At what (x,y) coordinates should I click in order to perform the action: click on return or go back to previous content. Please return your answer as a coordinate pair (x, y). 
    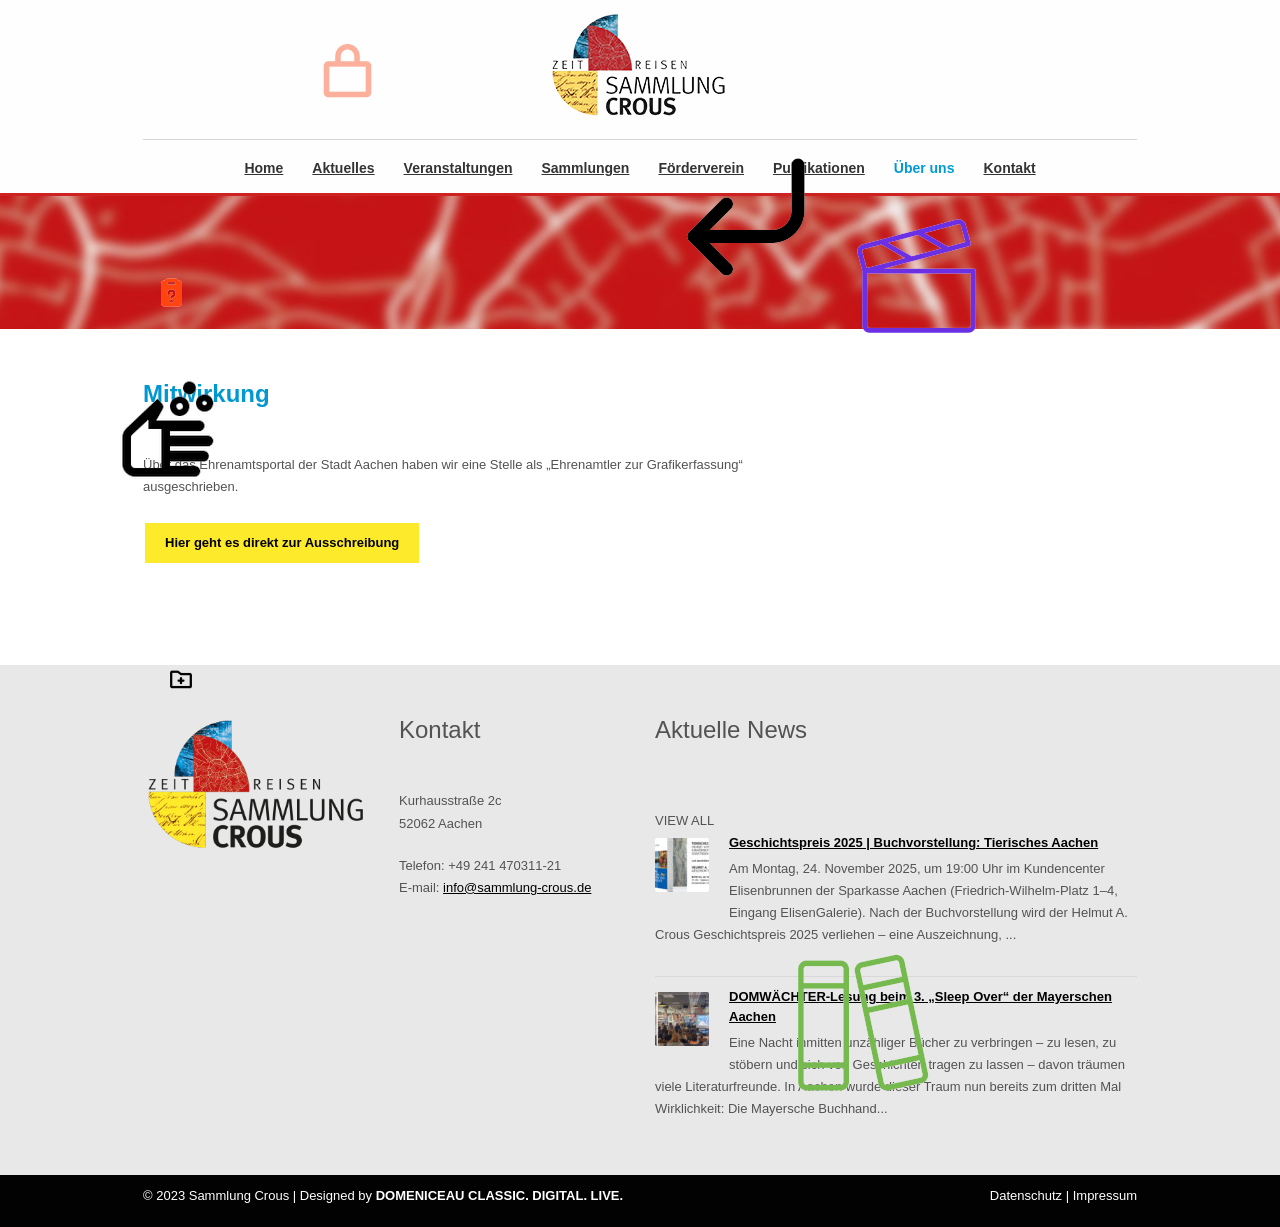
    Looking at the image, I should click on (746, 217).